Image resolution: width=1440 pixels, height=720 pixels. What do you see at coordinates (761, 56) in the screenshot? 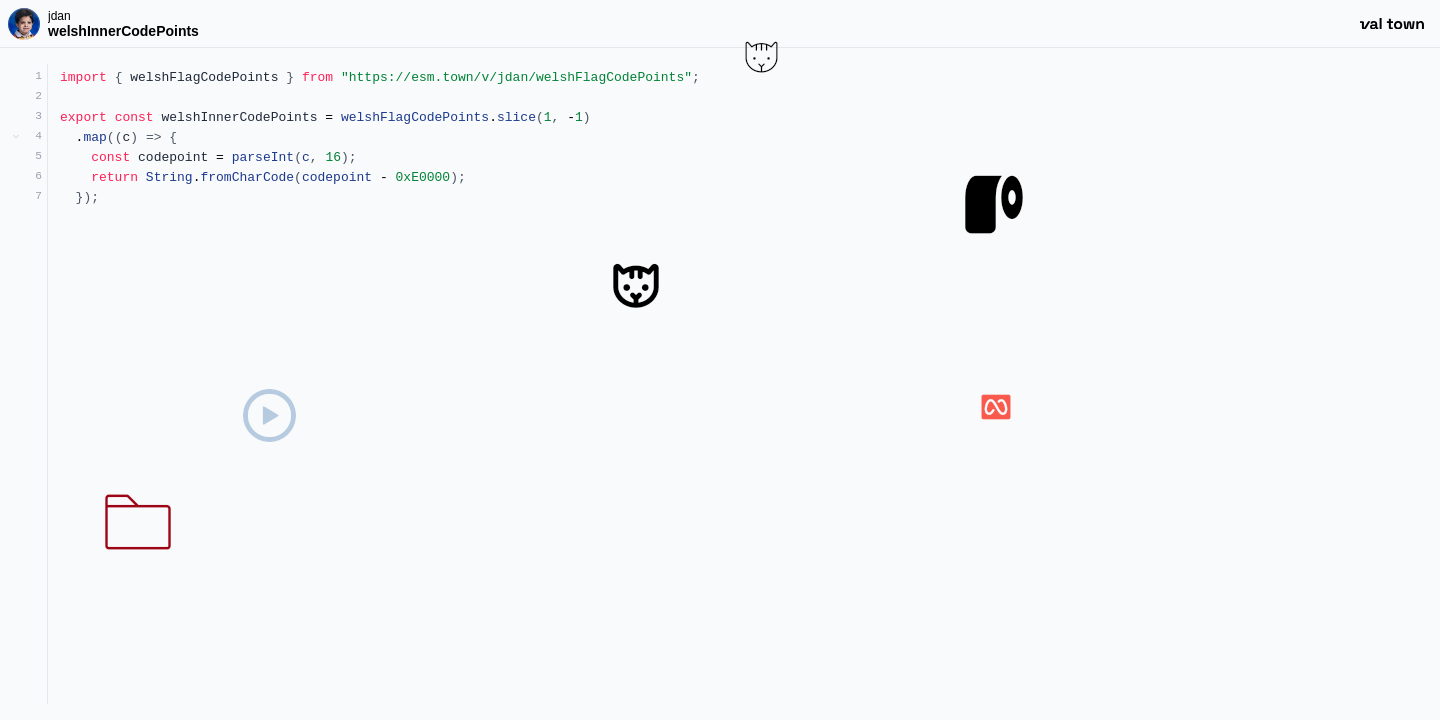
I see `view pet or animal-related content` at bounding box center [761, 56].